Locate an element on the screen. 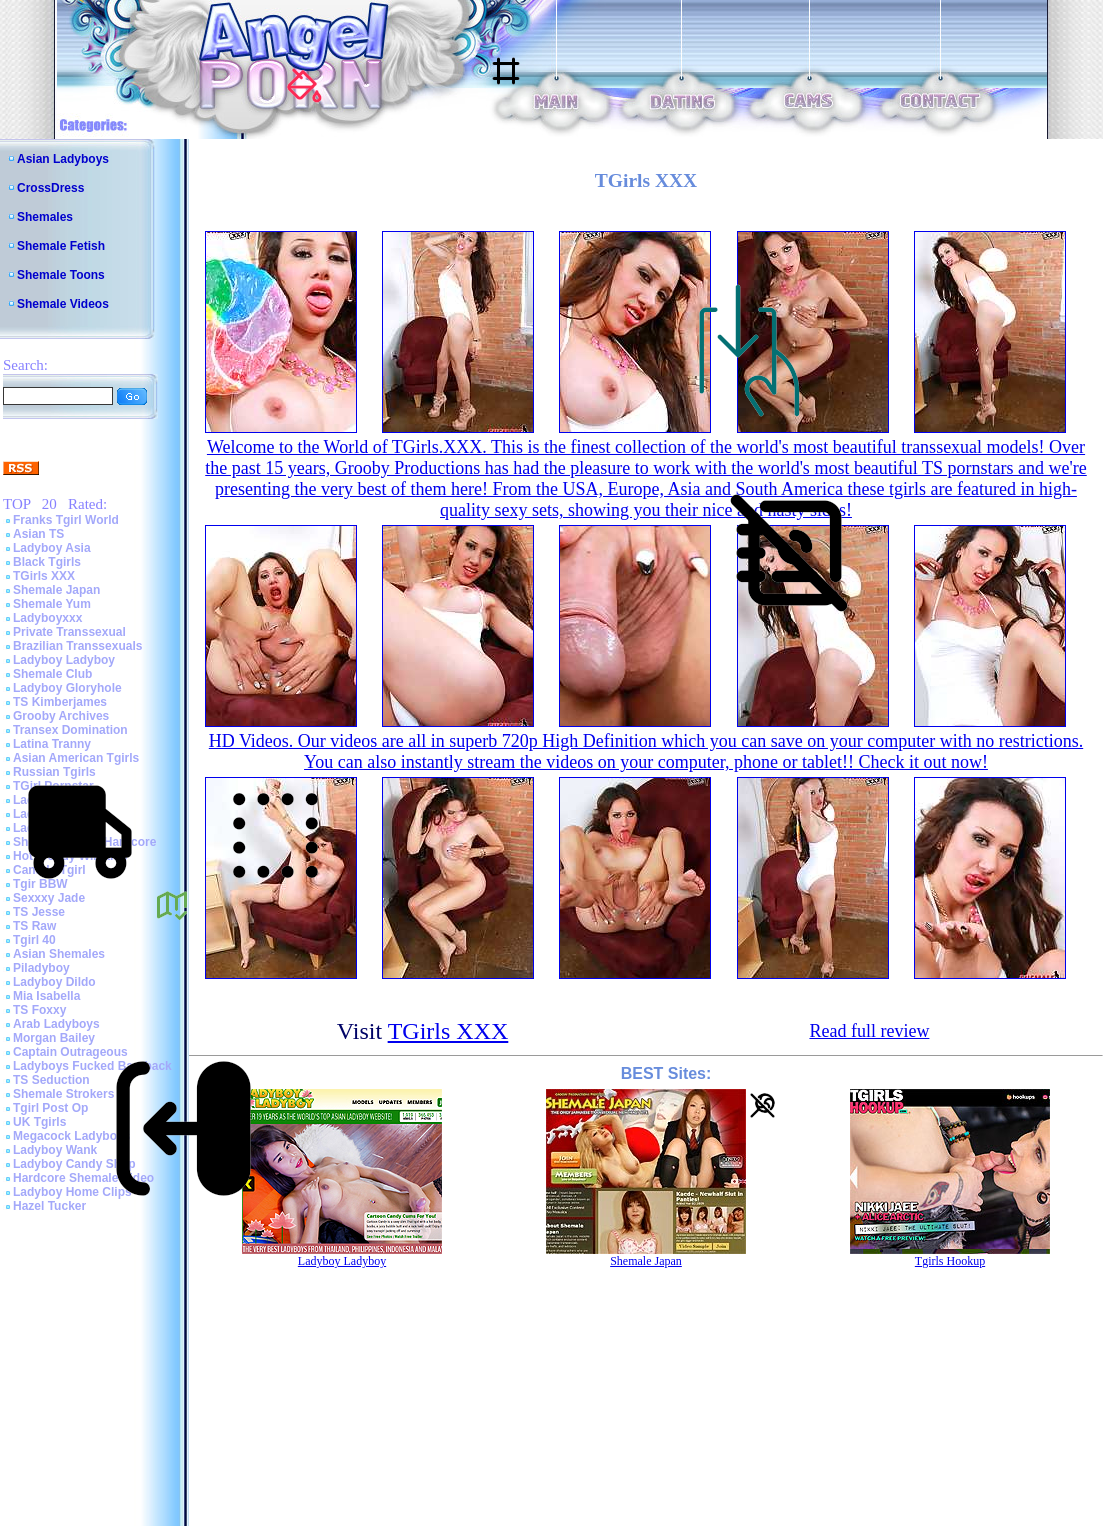  withdraw or receive funds is located at coordinates (742, 350).